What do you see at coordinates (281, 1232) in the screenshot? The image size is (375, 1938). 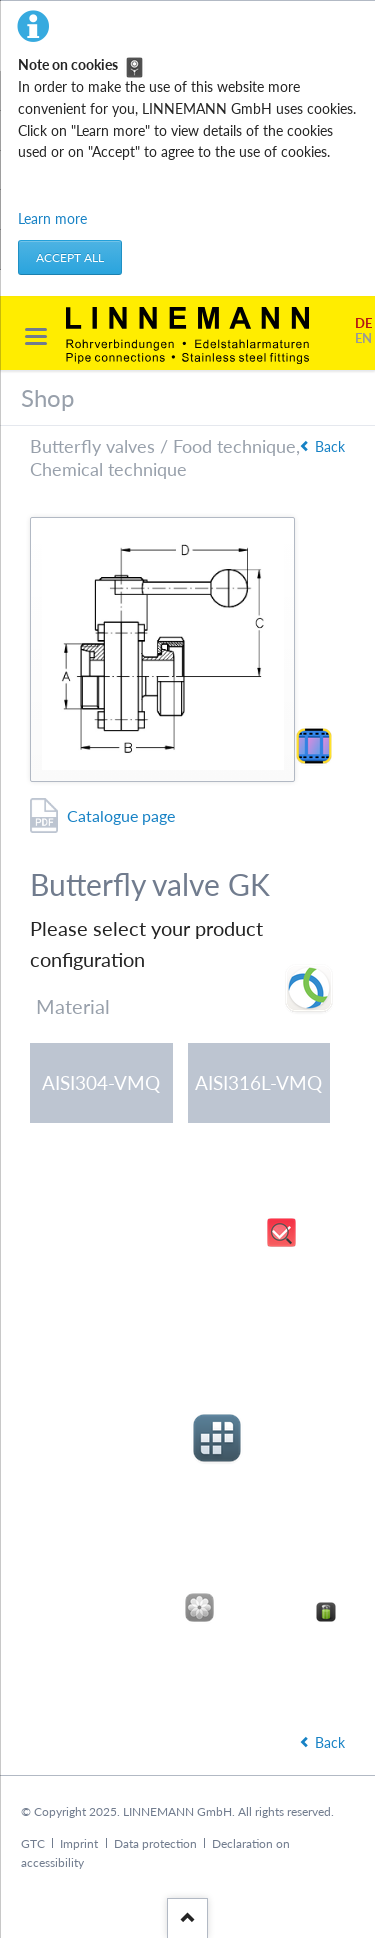 I see `open dconf editor to modify system configuration settings` at bounding box center [281, 1232].